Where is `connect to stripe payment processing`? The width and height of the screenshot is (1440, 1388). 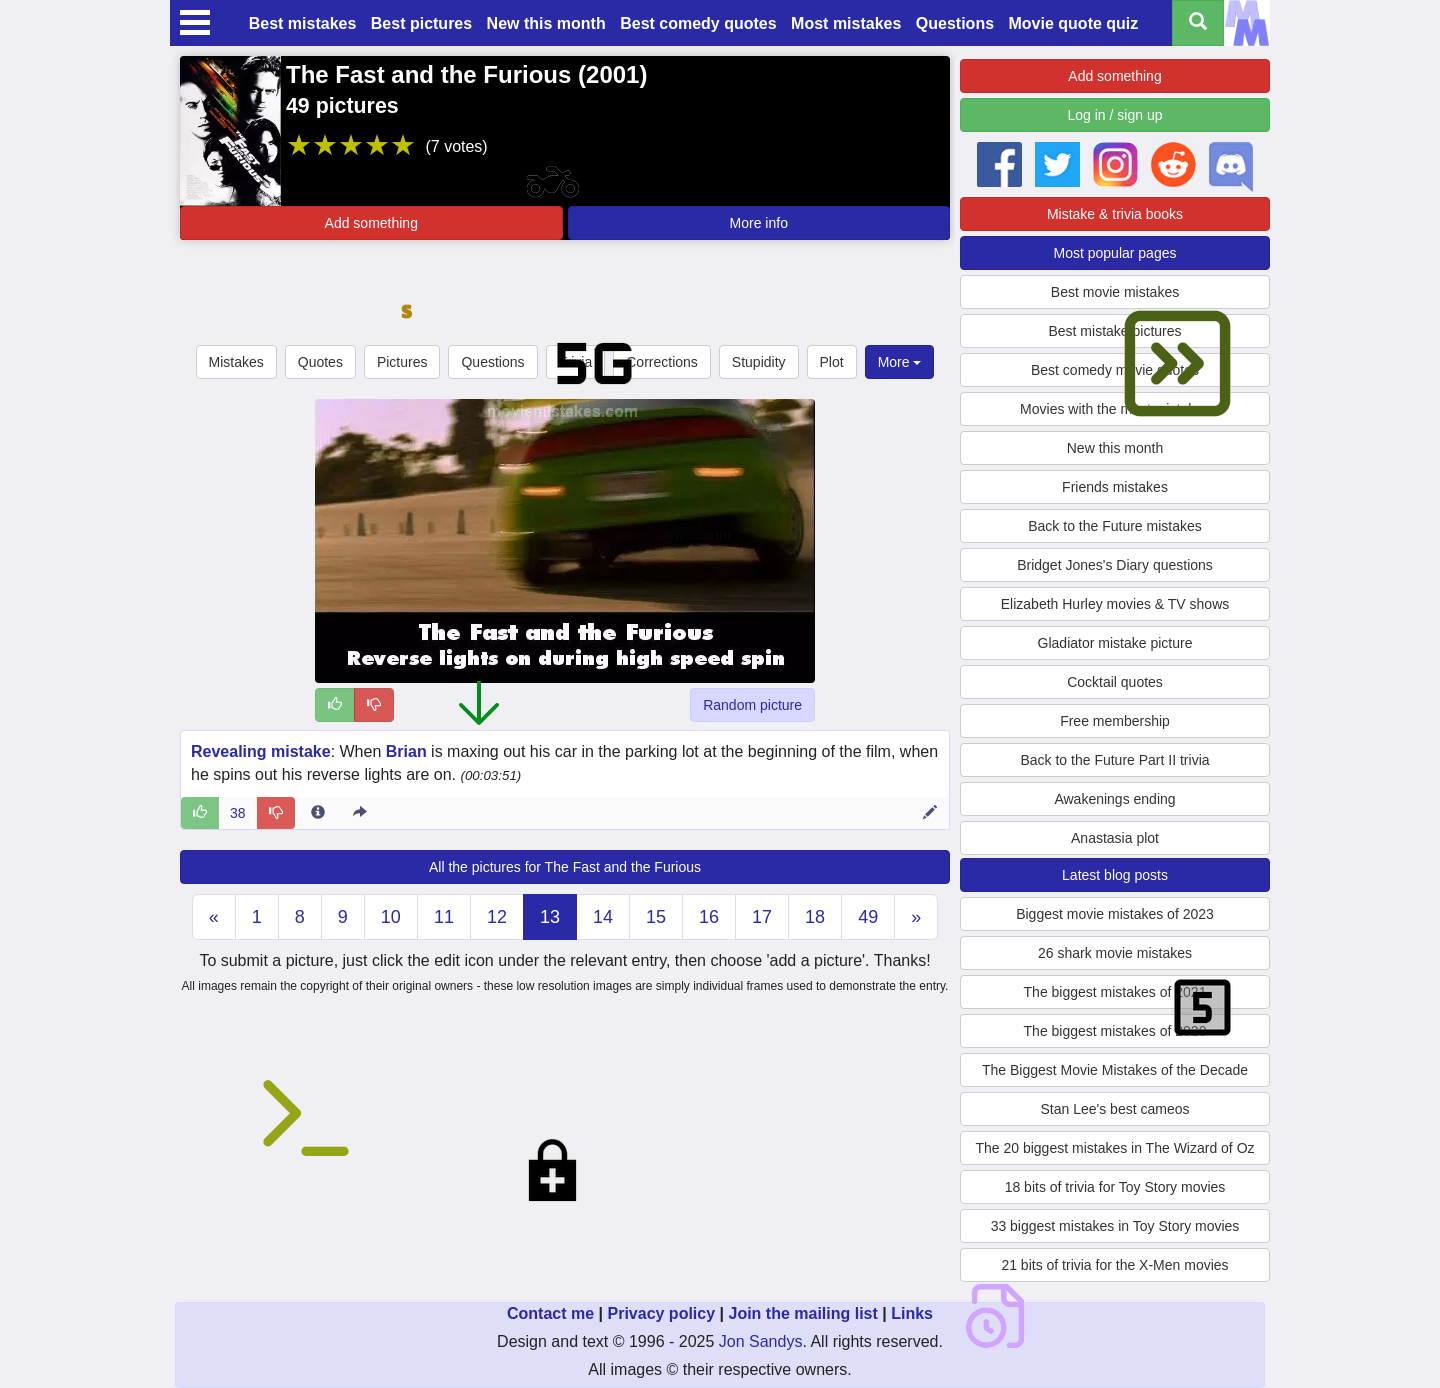
connect to stripe payment processing is located at coordinates (406, 311).